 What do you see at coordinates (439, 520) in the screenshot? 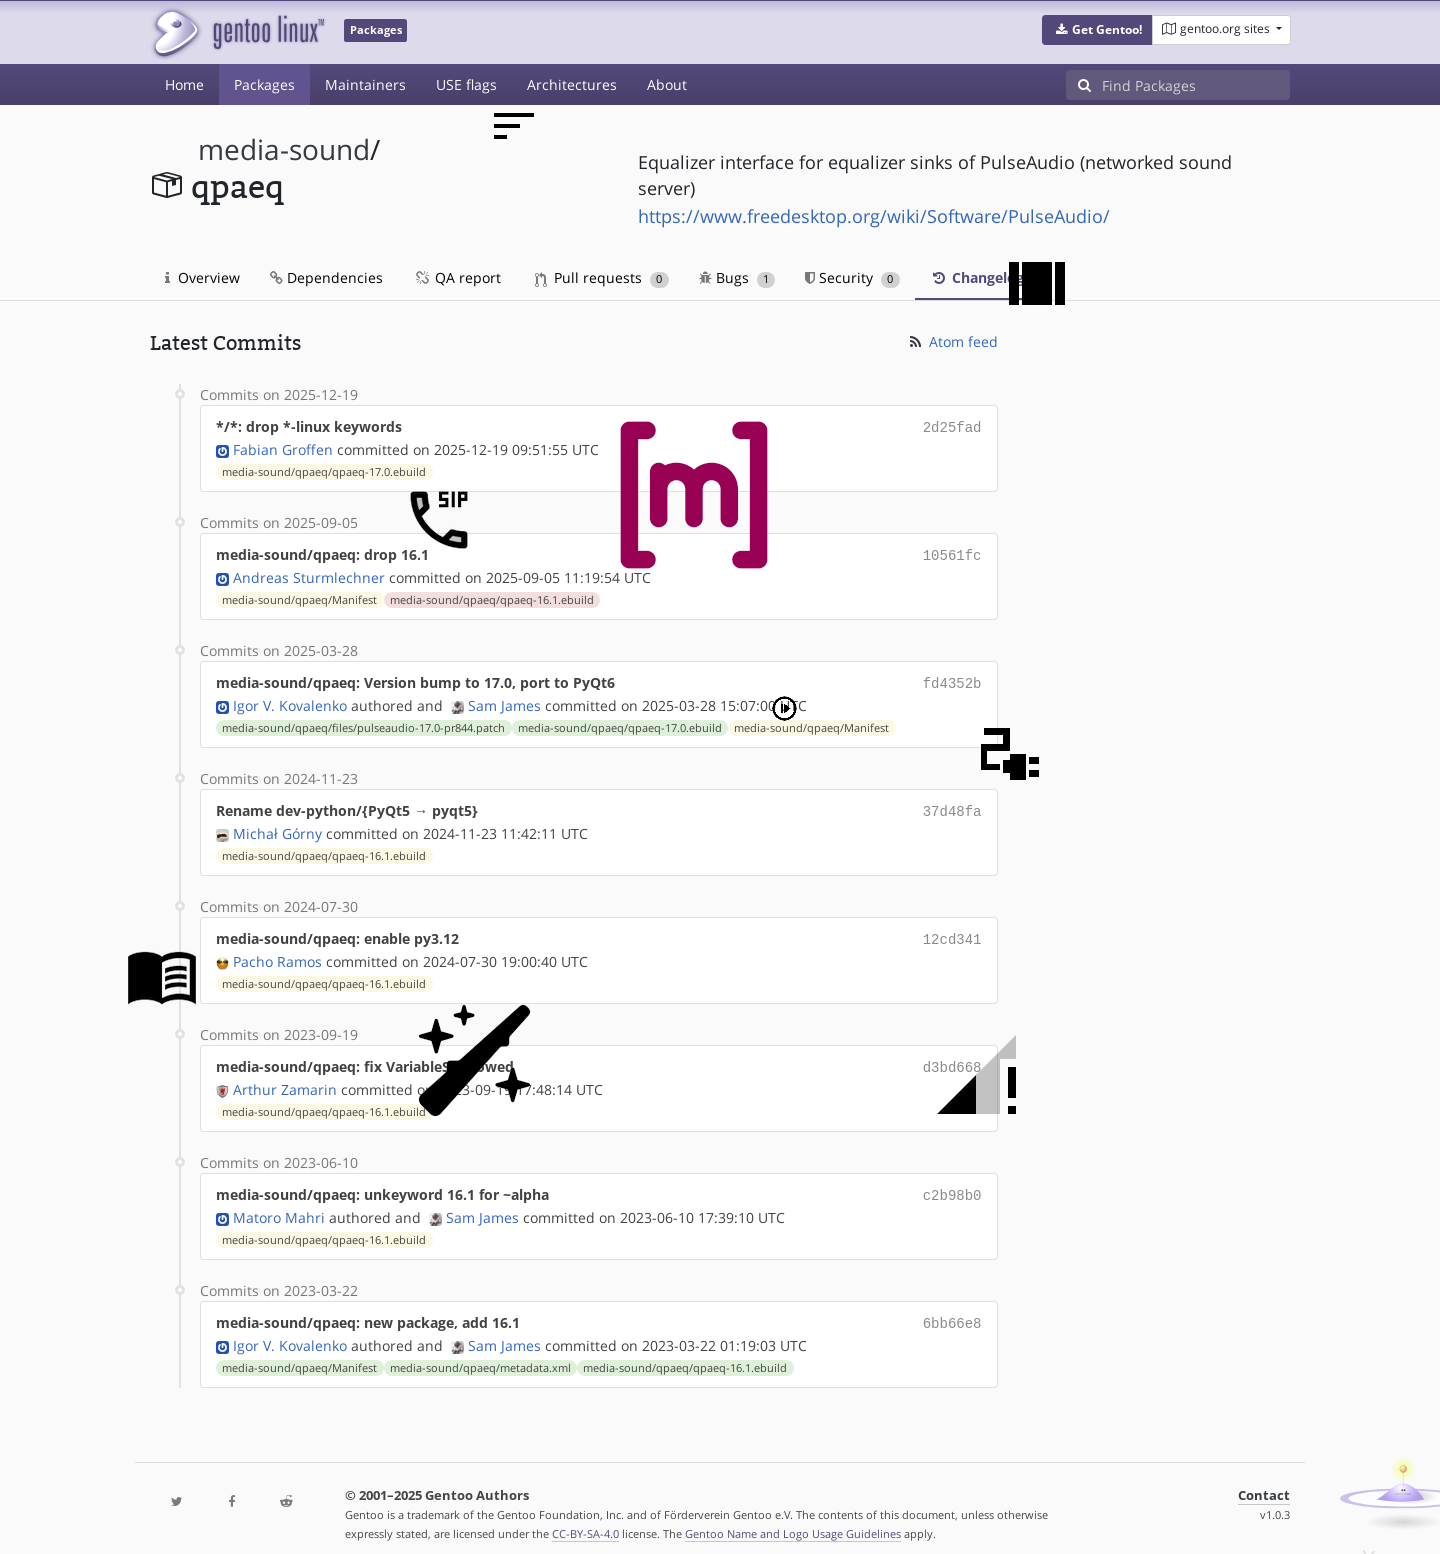
I see `make a SIP (internet-based) phone call` at bounding box center [439, 520].